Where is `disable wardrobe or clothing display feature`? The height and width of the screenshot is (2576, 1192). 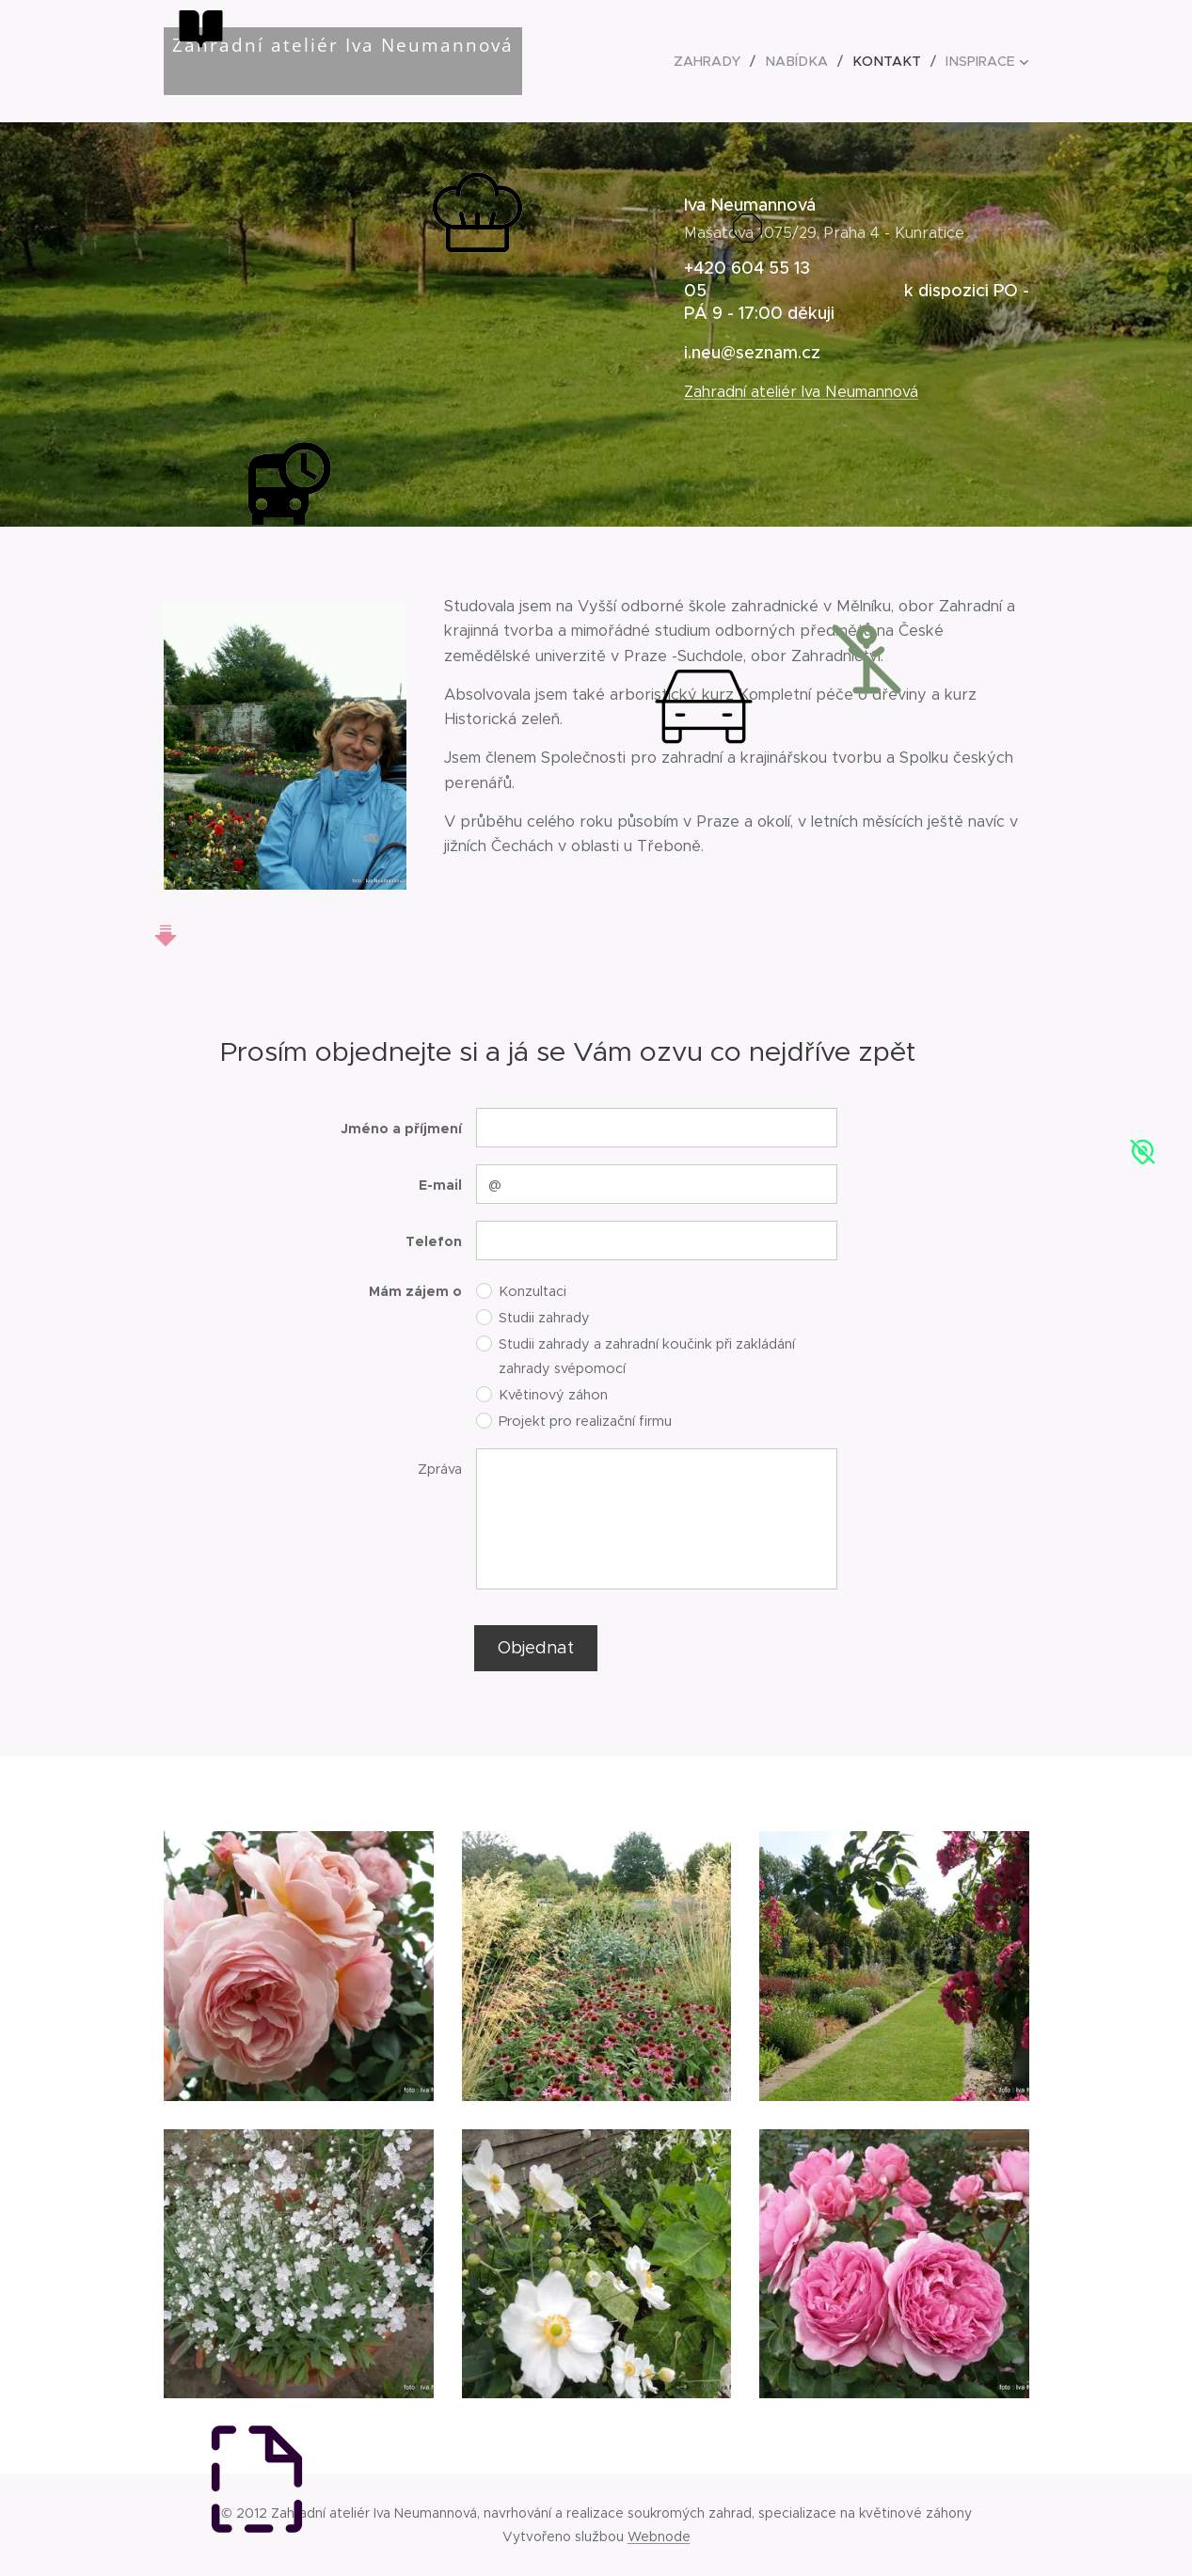
disable wardrobe or clothing display feature is located at coordinates (866, 659).